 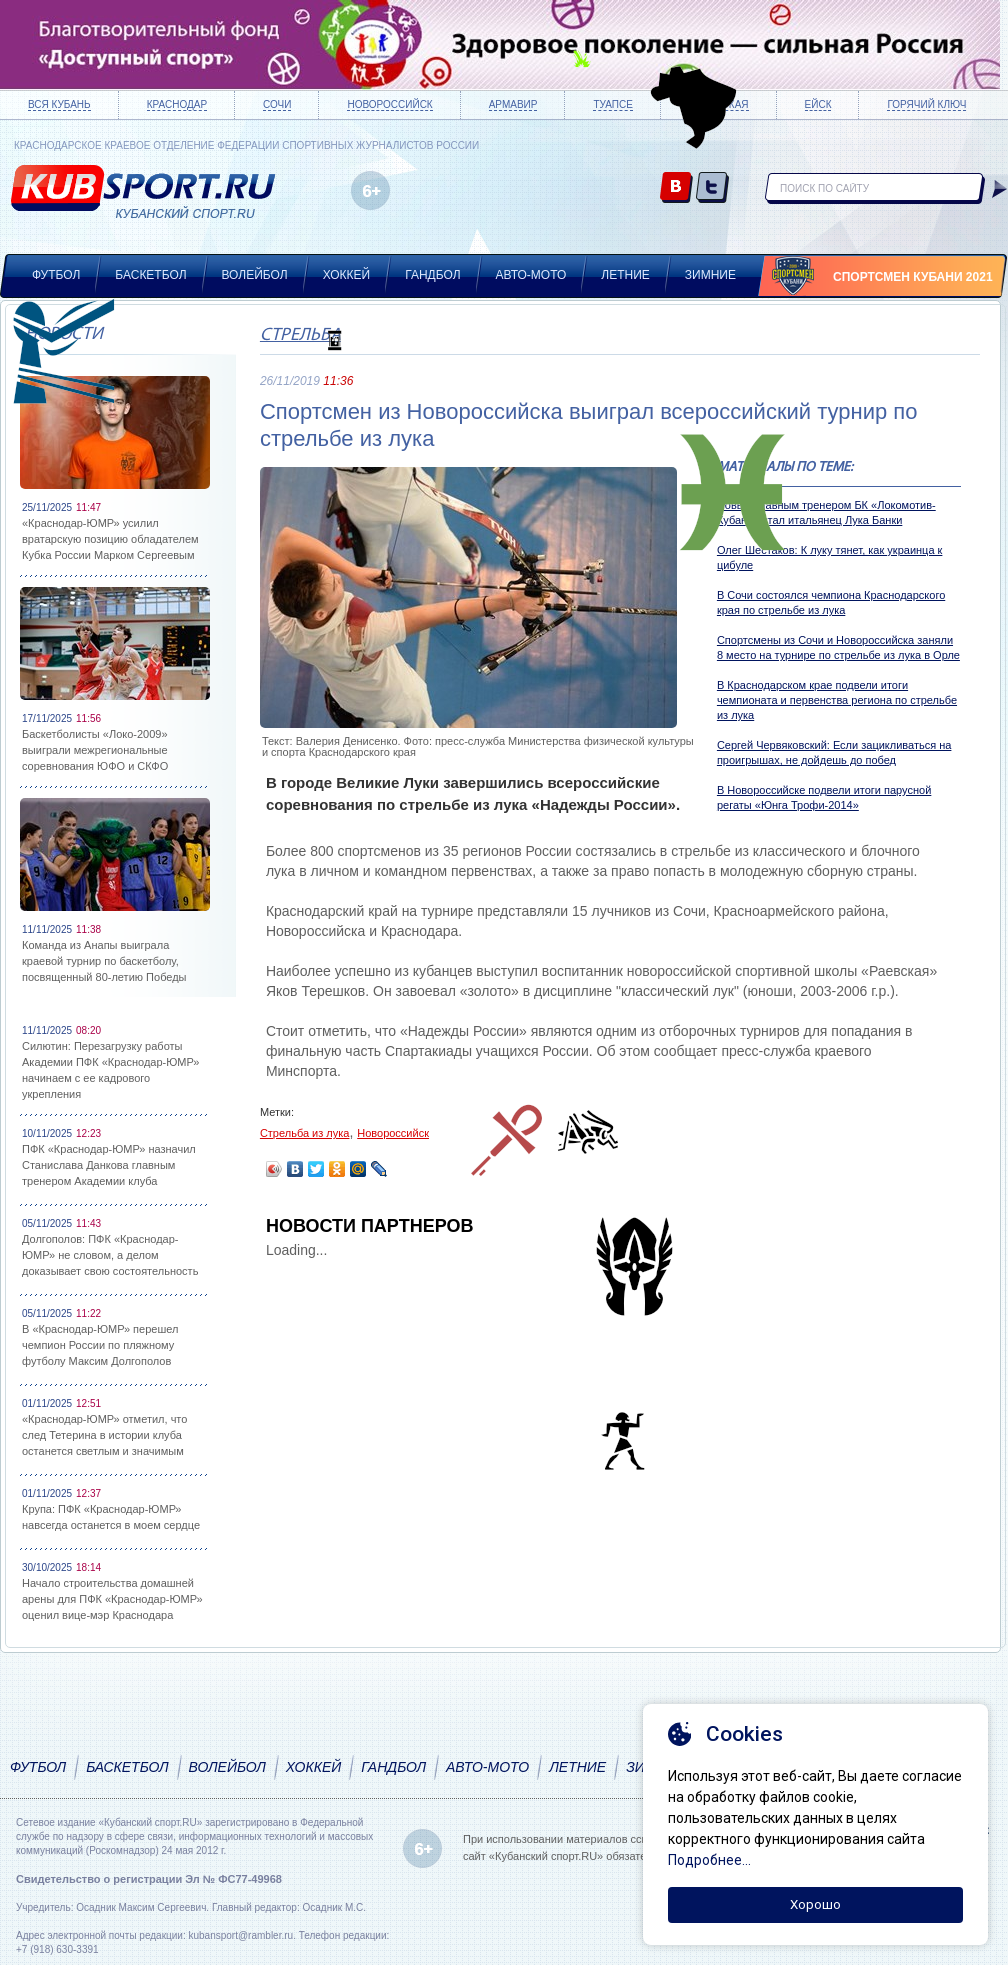 What do you see at coordinates (588, 1132) in the screenshot?
I see `cricket insect icon for nature or wildlife category` at bounding box center [588, 1132].